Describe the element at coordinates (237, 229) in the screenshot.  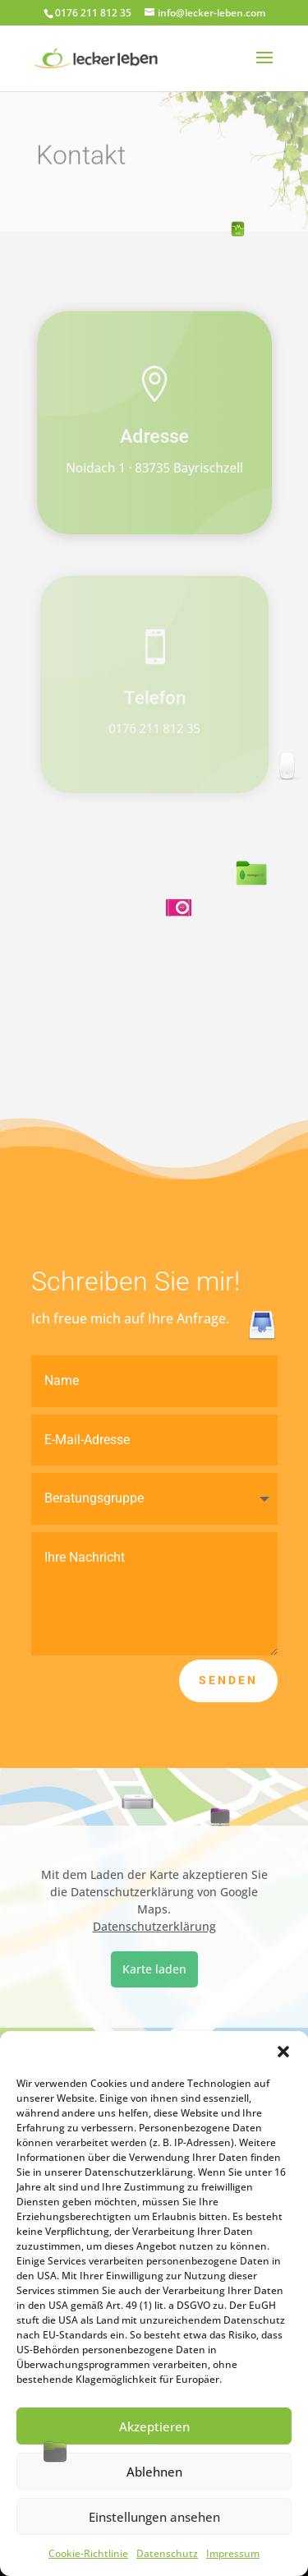
I see `virtualbox extension pack file` at that location.